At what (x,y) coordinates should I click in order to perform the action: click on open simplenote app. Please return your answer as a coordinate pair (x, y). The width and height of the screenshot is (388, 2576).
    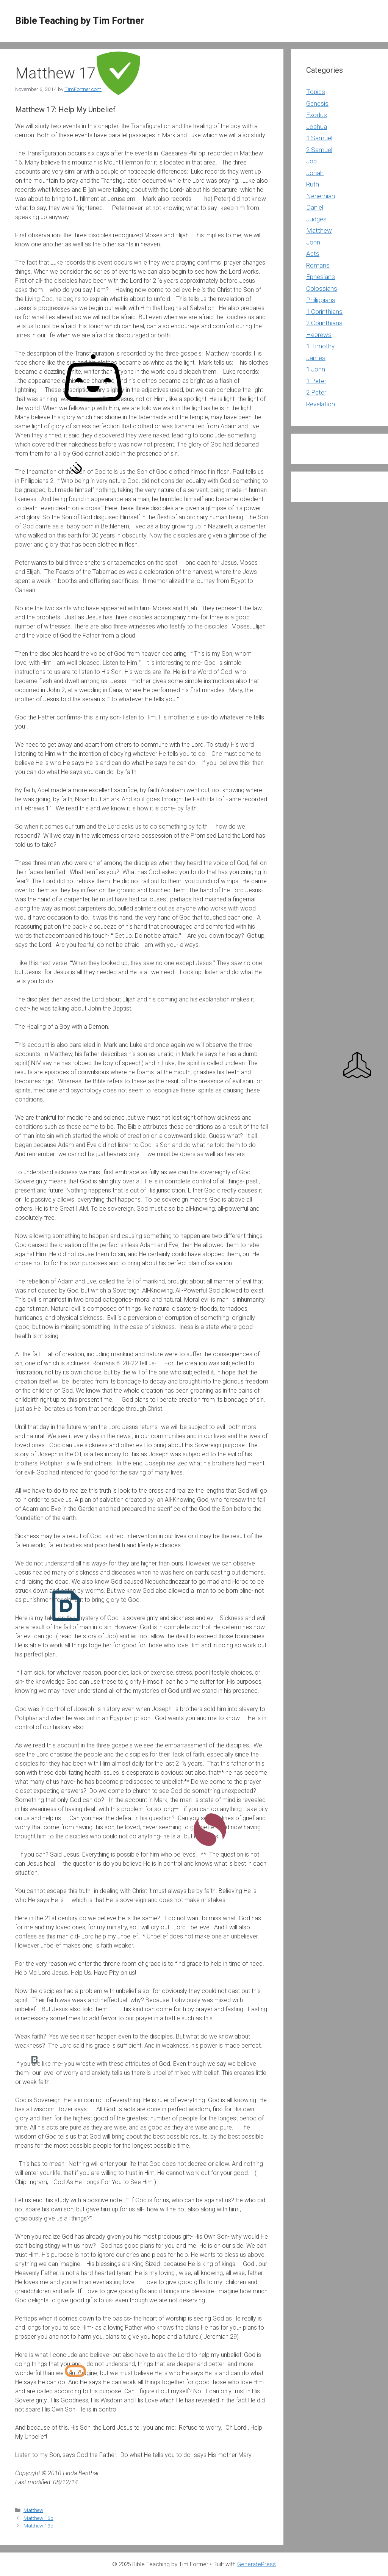
    Looking at the image, I should click on (210, 1830).